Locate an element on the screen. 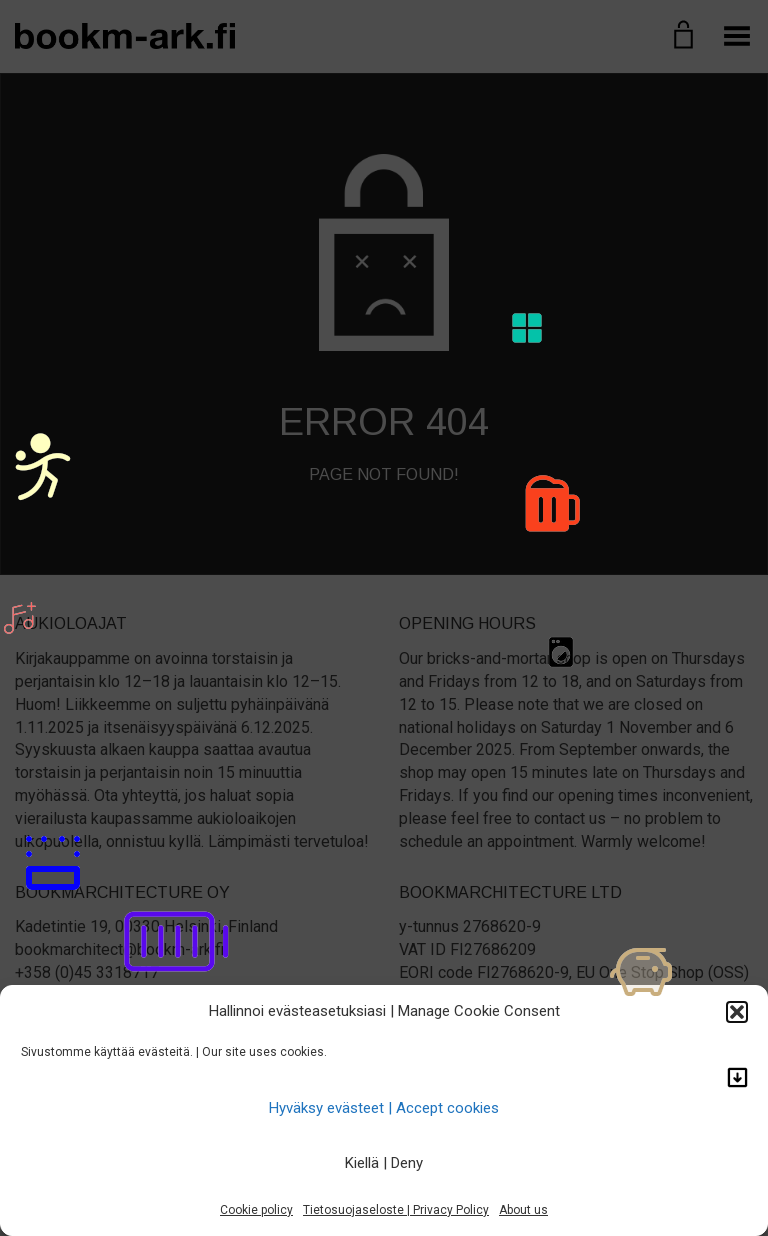 Image resolution: width=768 pixels, height=1236 pixels. access bar or brewery locations is located at coordinates (549, 505).